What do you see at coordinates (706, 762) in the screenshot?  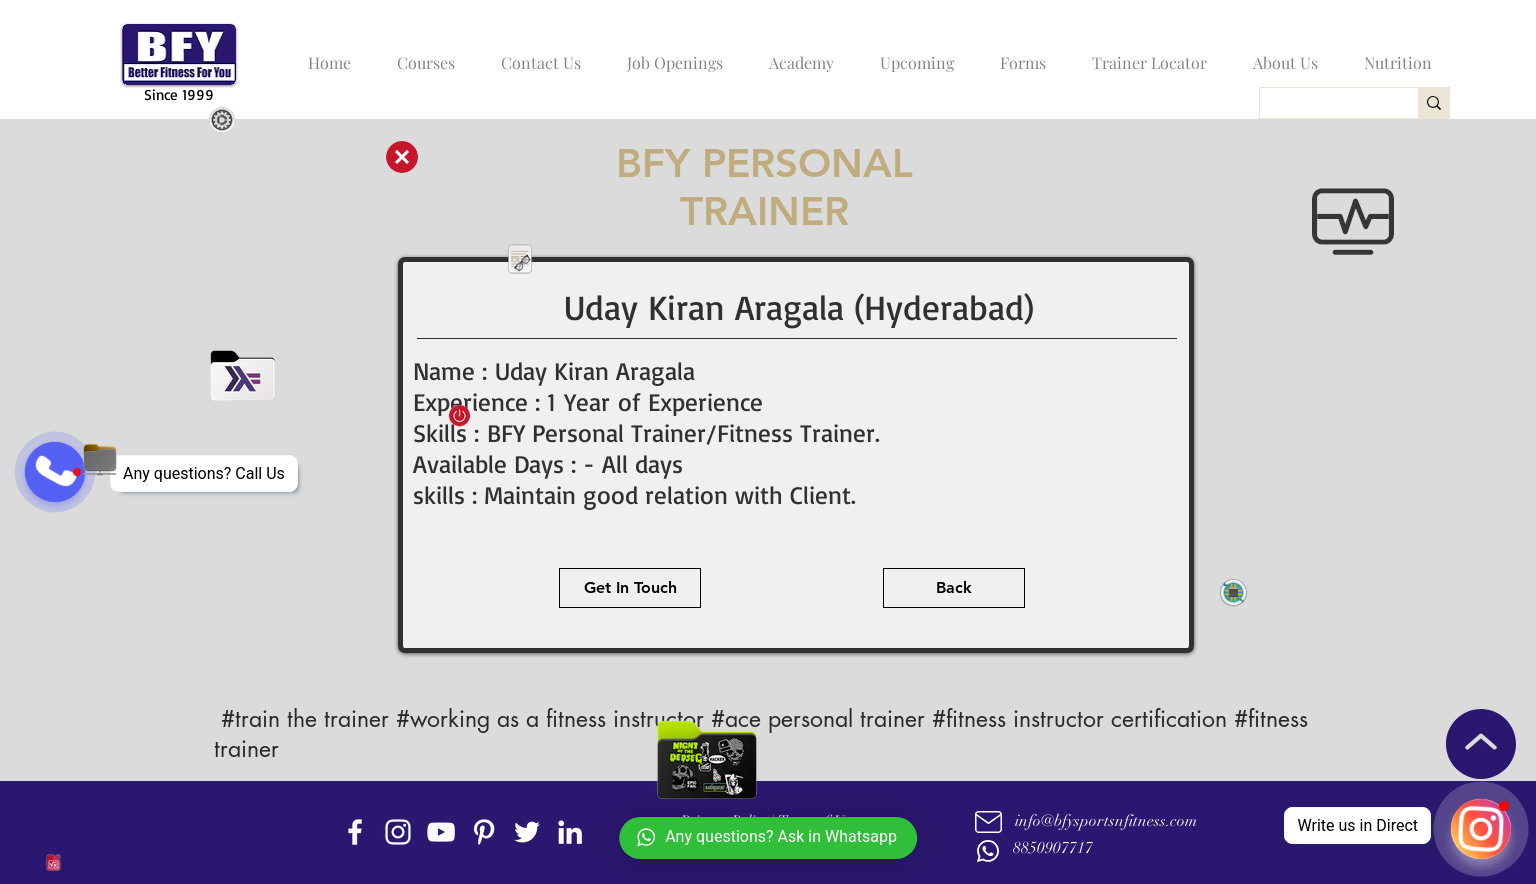 I see `open watch dogs 2 game files folder` at bounding box center [706, 762].